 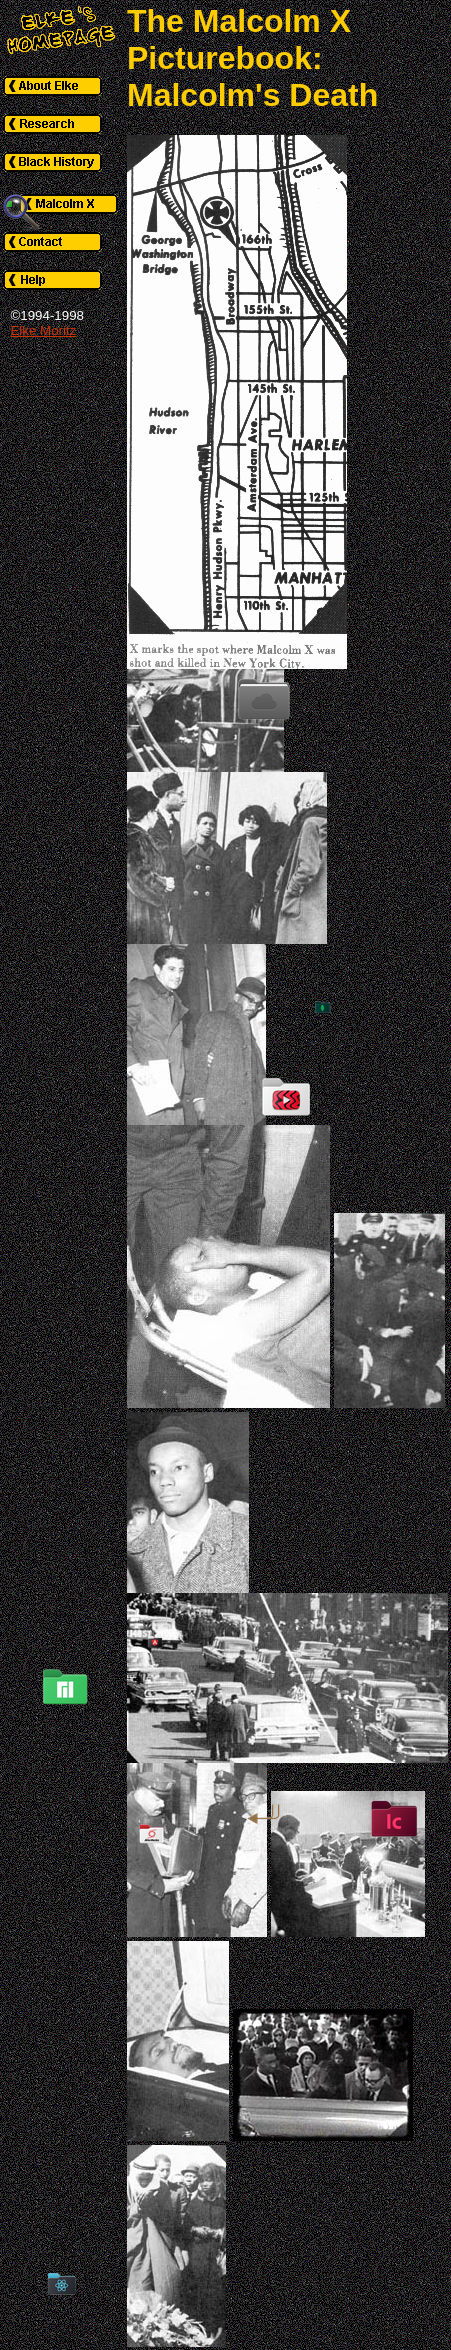 I want to click on folder containing Angular project files, so click(x=155, y=1642).